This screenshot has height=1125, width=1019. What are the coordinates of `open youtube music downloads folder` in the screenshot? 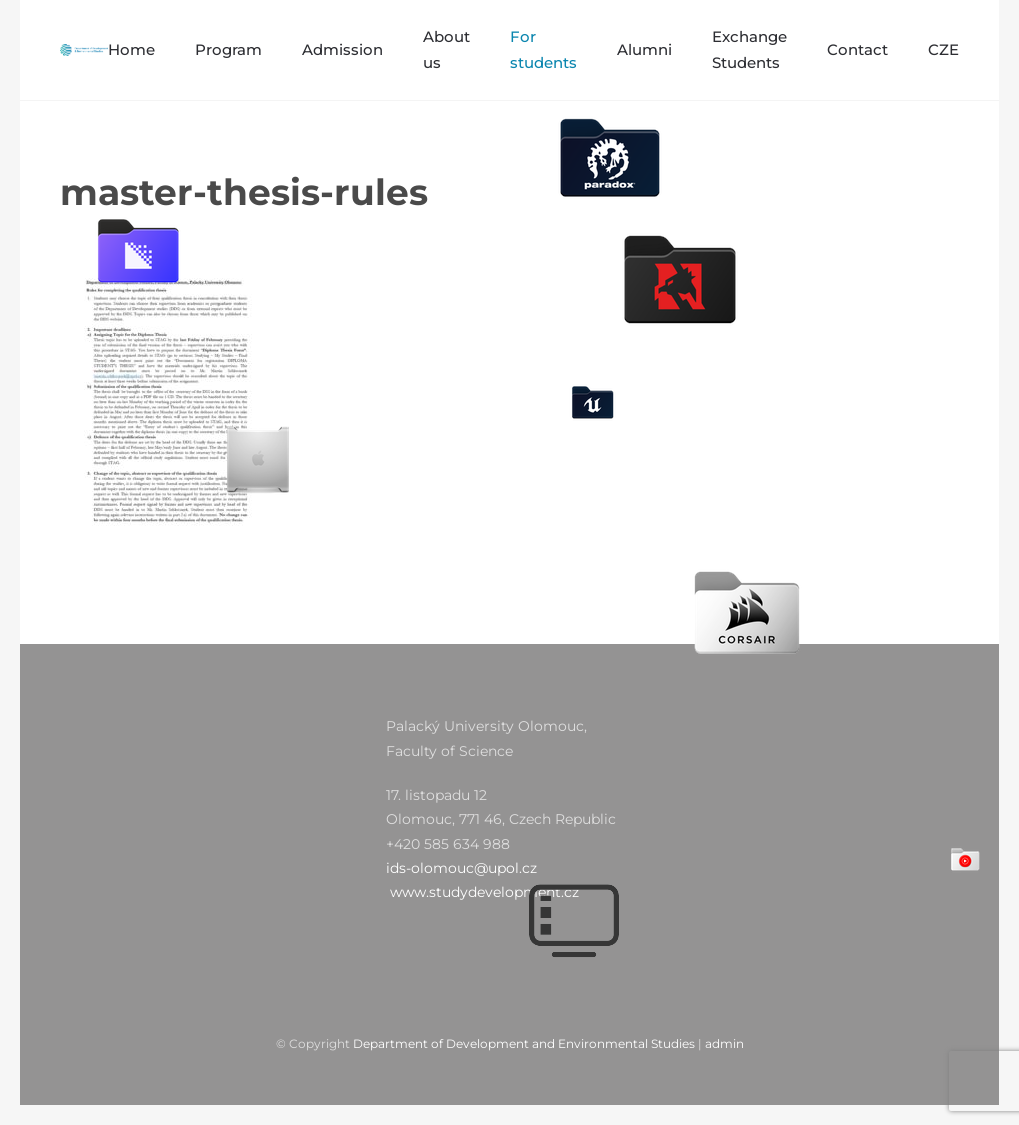 It's located at (965, 860).